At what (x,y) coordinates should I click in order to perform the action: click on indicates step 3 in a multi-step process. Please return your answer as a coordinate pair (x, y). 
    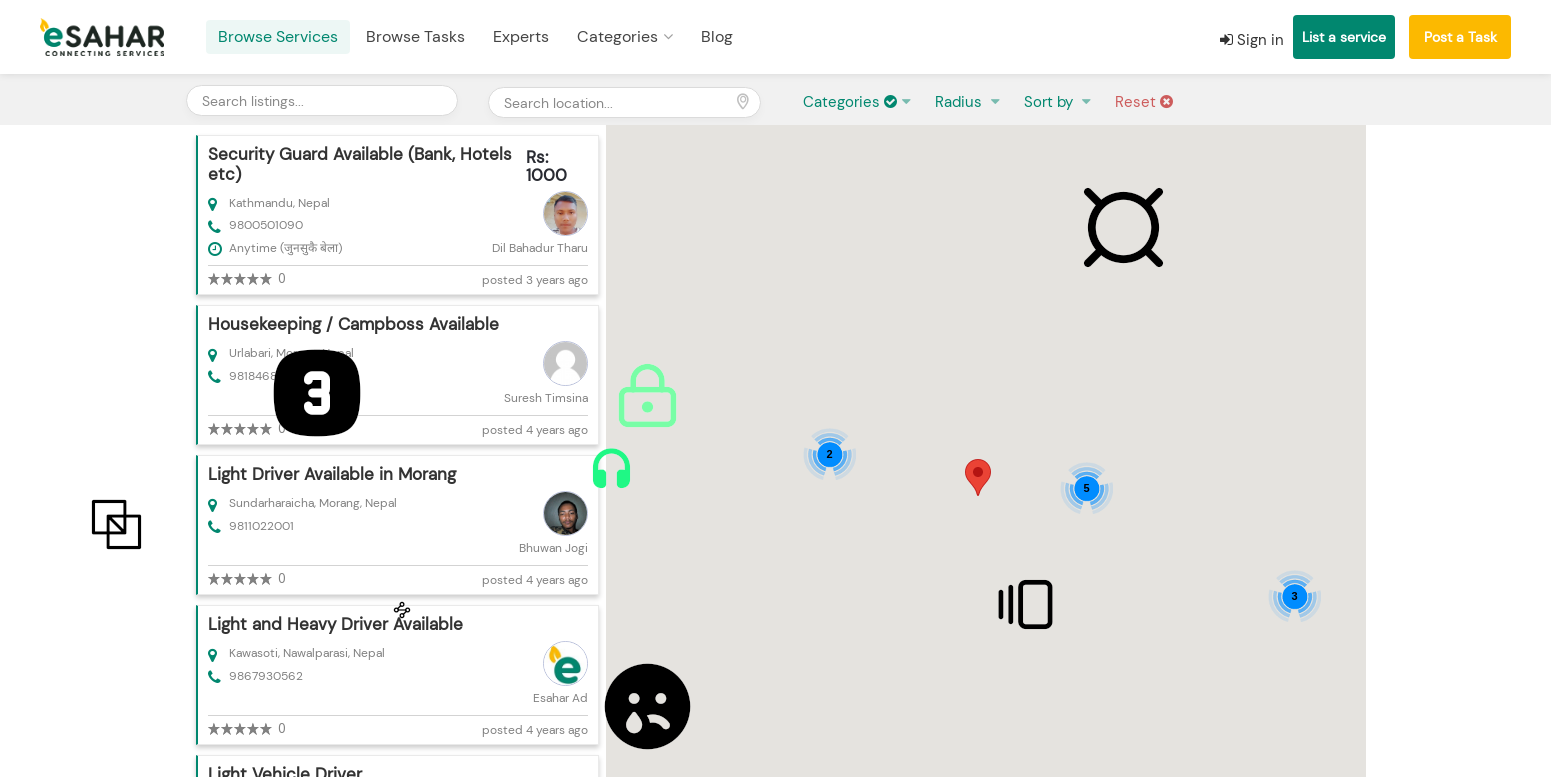
    Looking at the image, I should click on (317, 393).